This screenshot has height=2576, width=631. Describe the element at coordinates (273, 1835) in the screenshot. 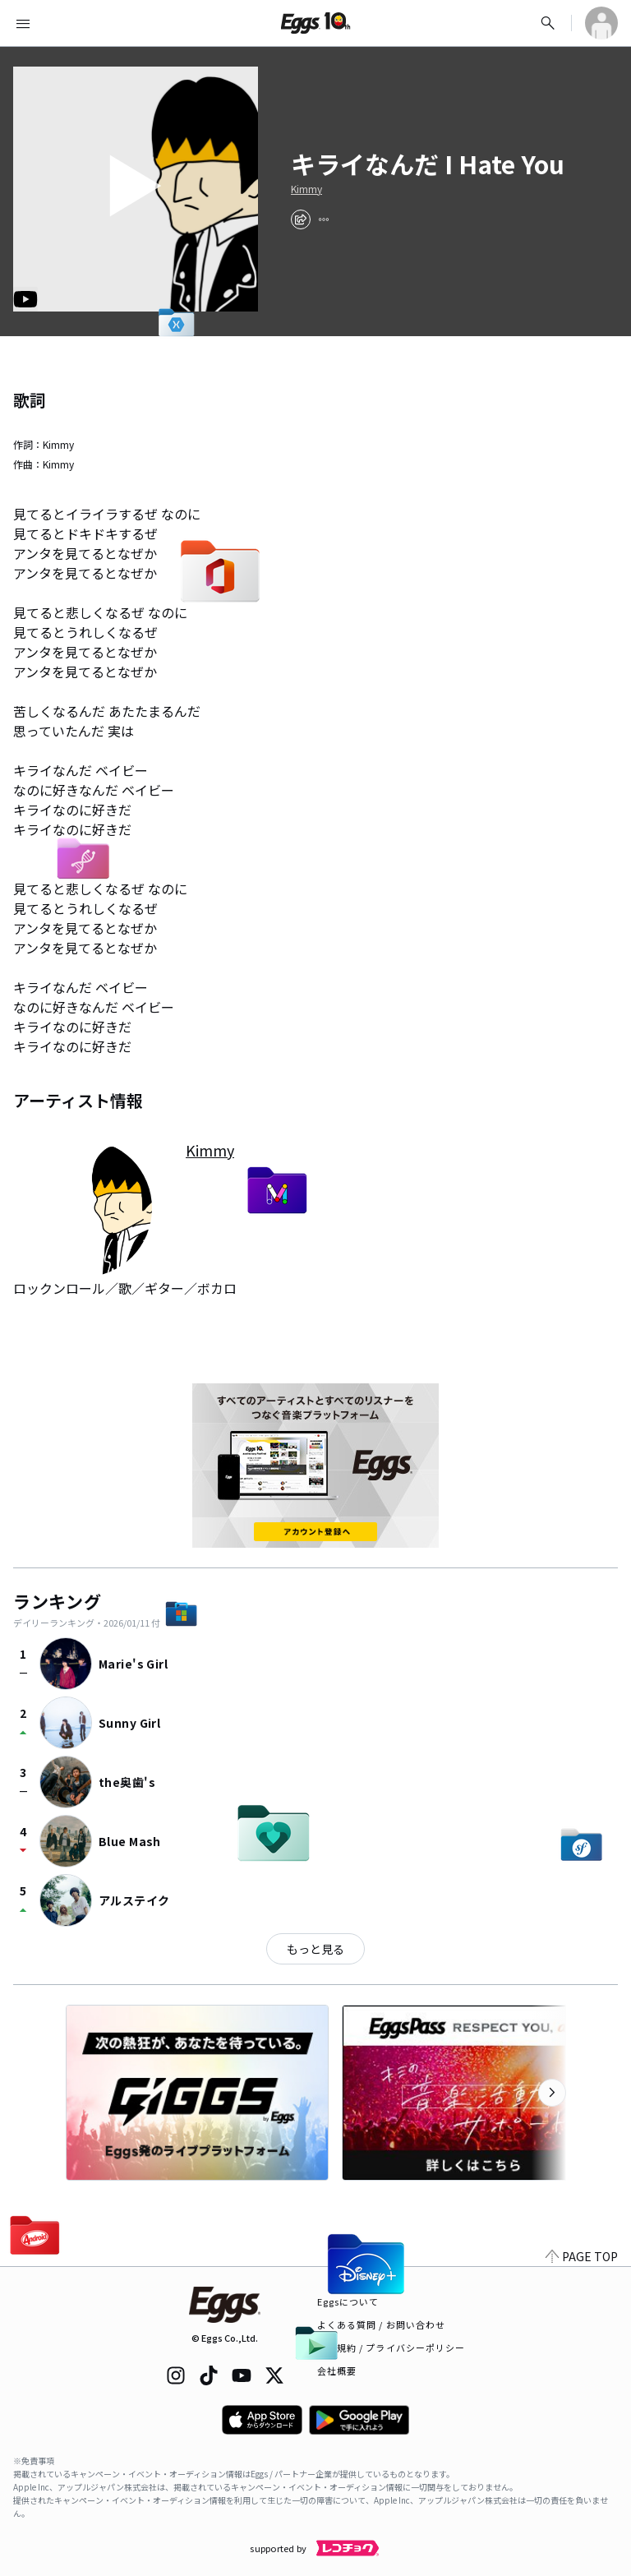

I see `open microsoft family safety folder` at that location.